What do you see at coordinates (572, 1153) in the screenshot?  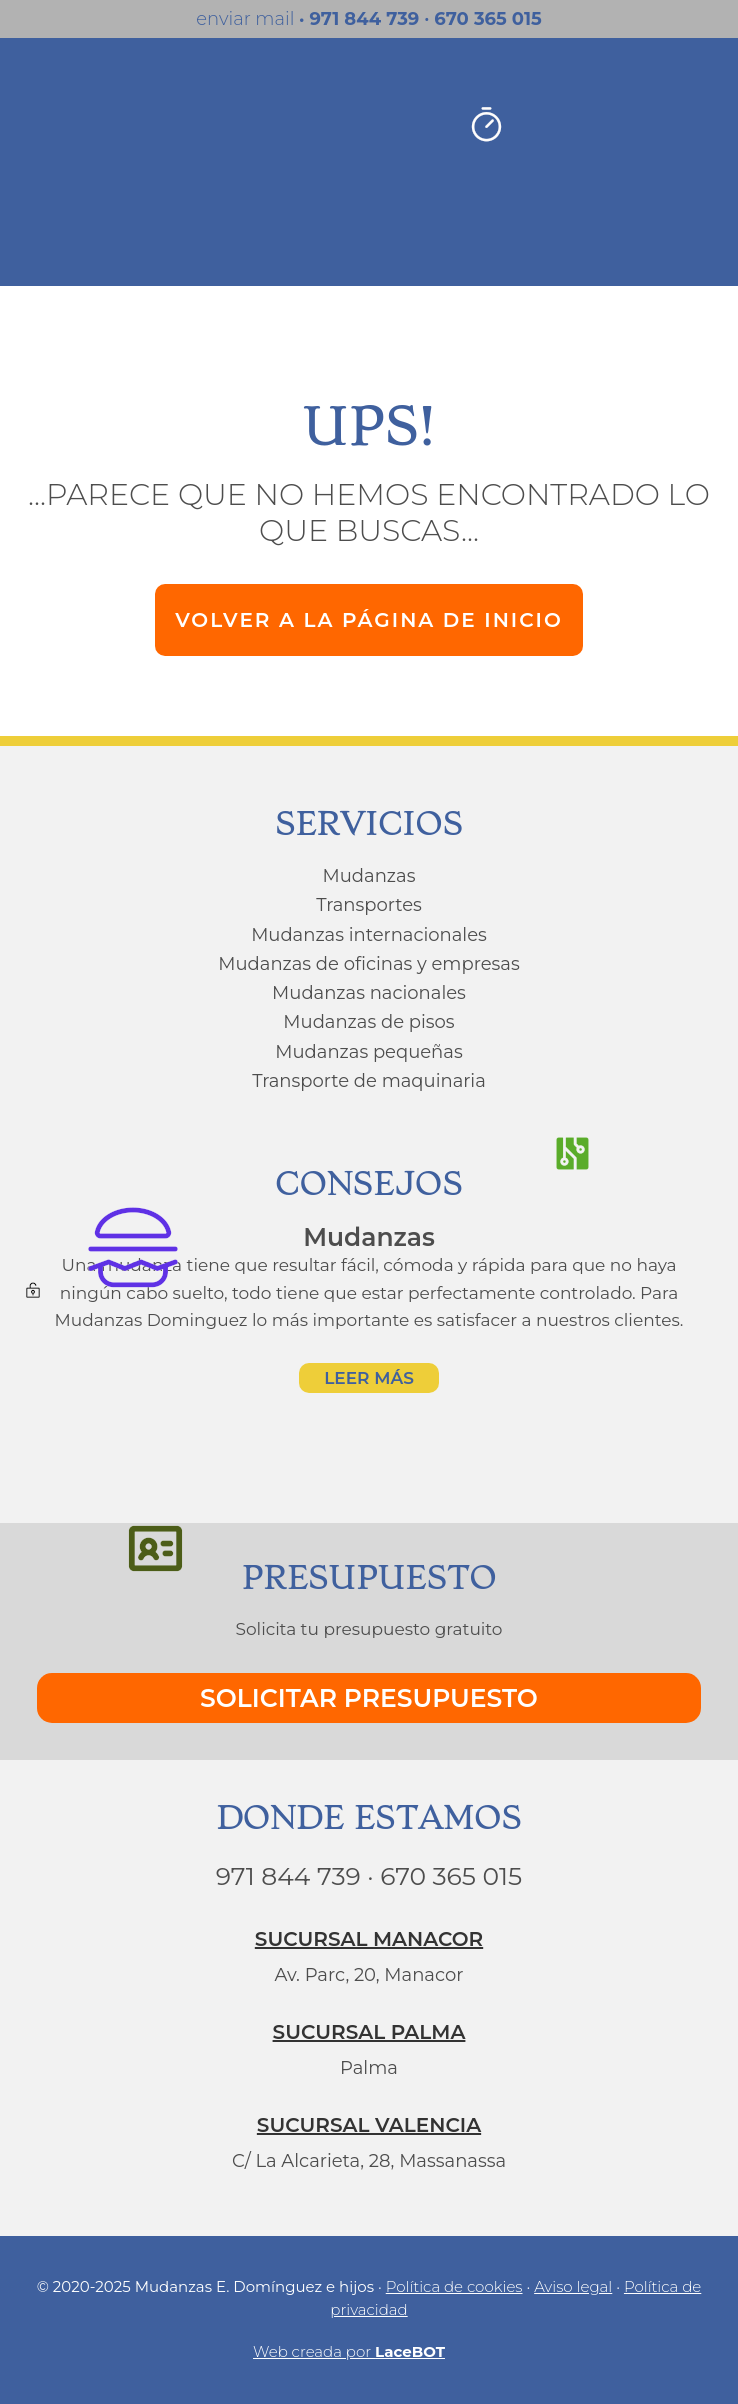 I see `access hardware or circuit settings` at bounding box center [572, 1153].